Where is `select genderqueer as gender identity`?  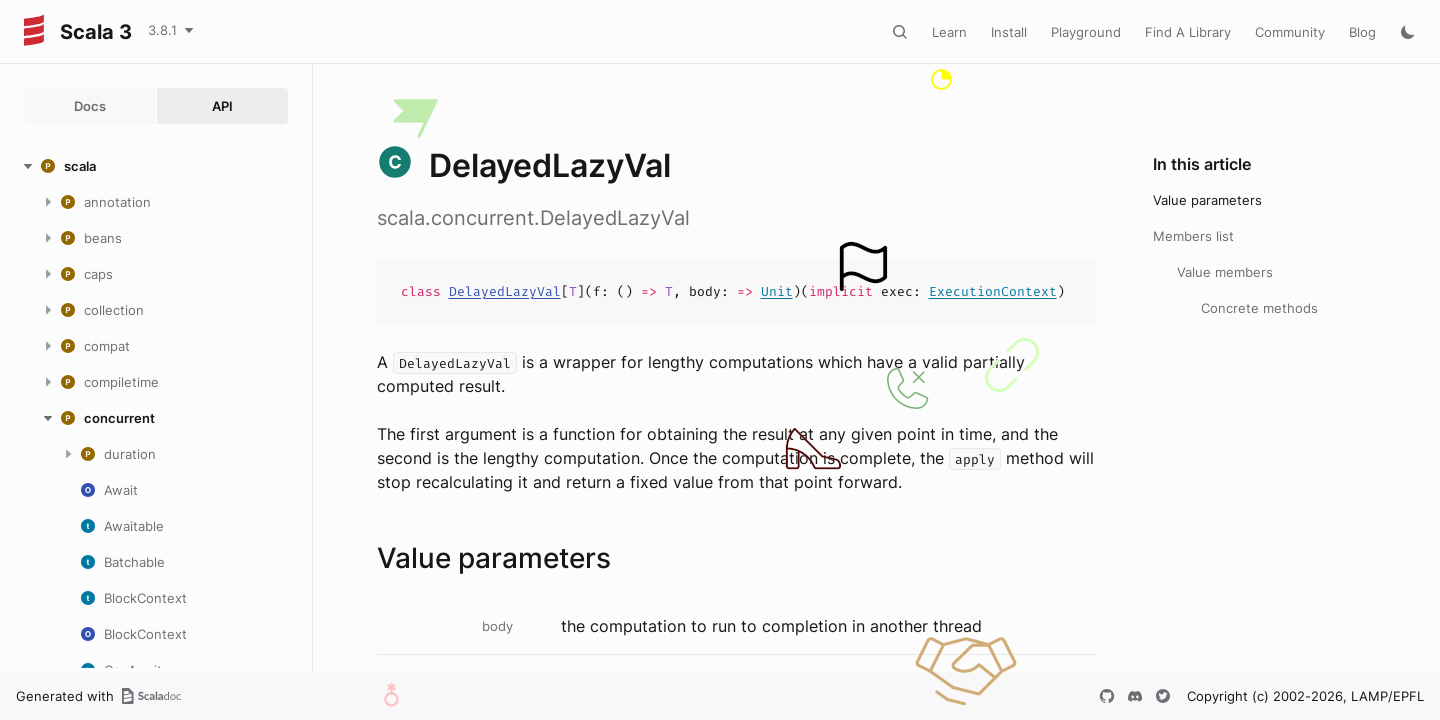
select genderqueer as gender identity is located at coordinates (391, 694).